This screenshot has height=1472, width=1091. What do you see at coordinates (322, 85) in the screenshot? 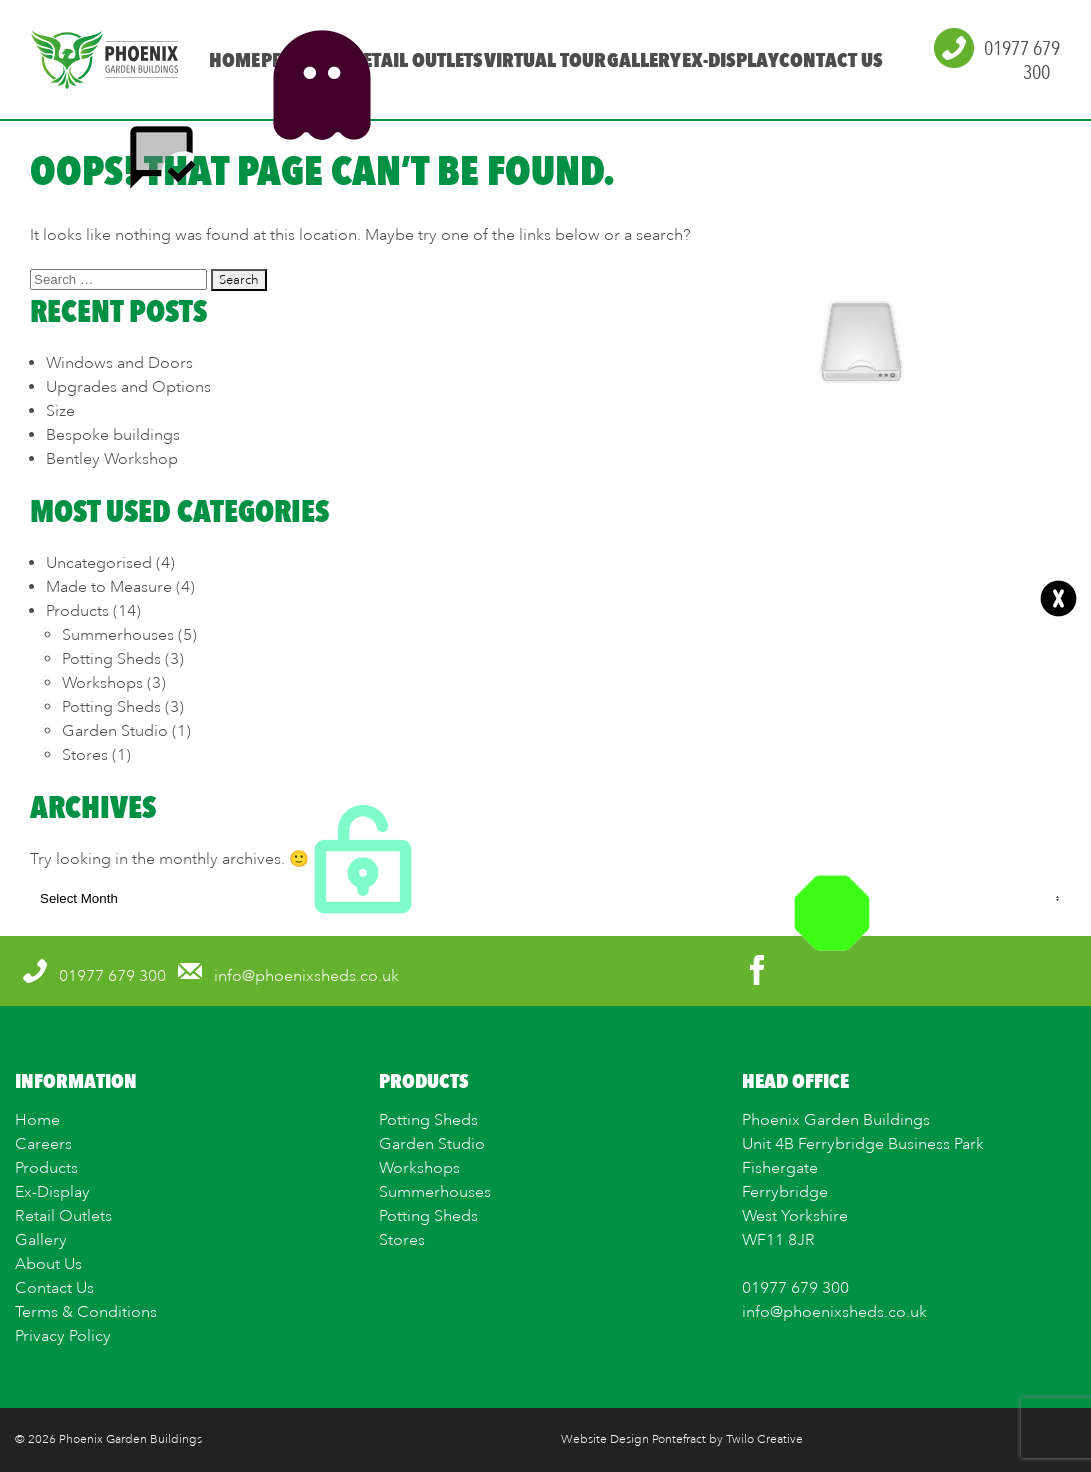
I see `indicates ghost mode or invisible status` at bounding box center [322, 85].